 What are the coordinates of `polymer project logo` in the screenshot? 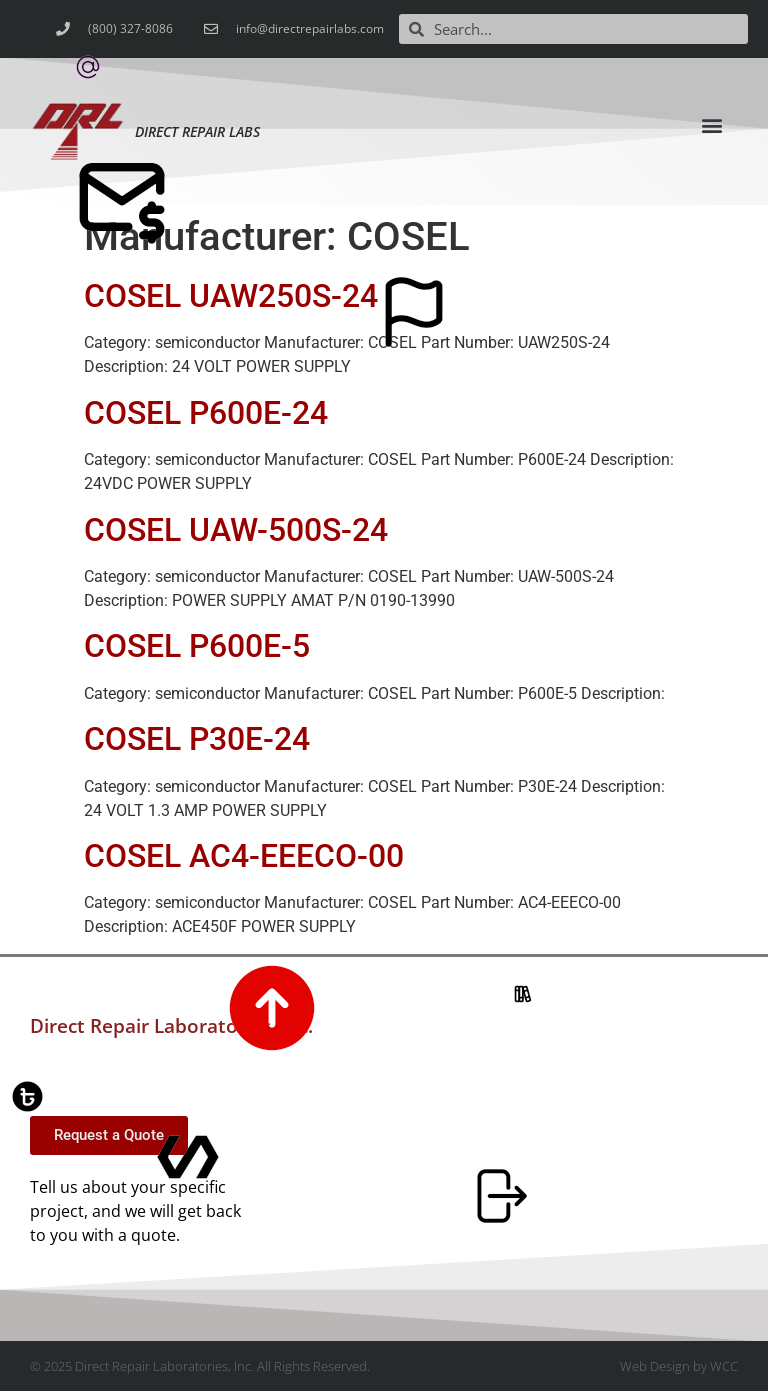 It's located at (188, 1157).